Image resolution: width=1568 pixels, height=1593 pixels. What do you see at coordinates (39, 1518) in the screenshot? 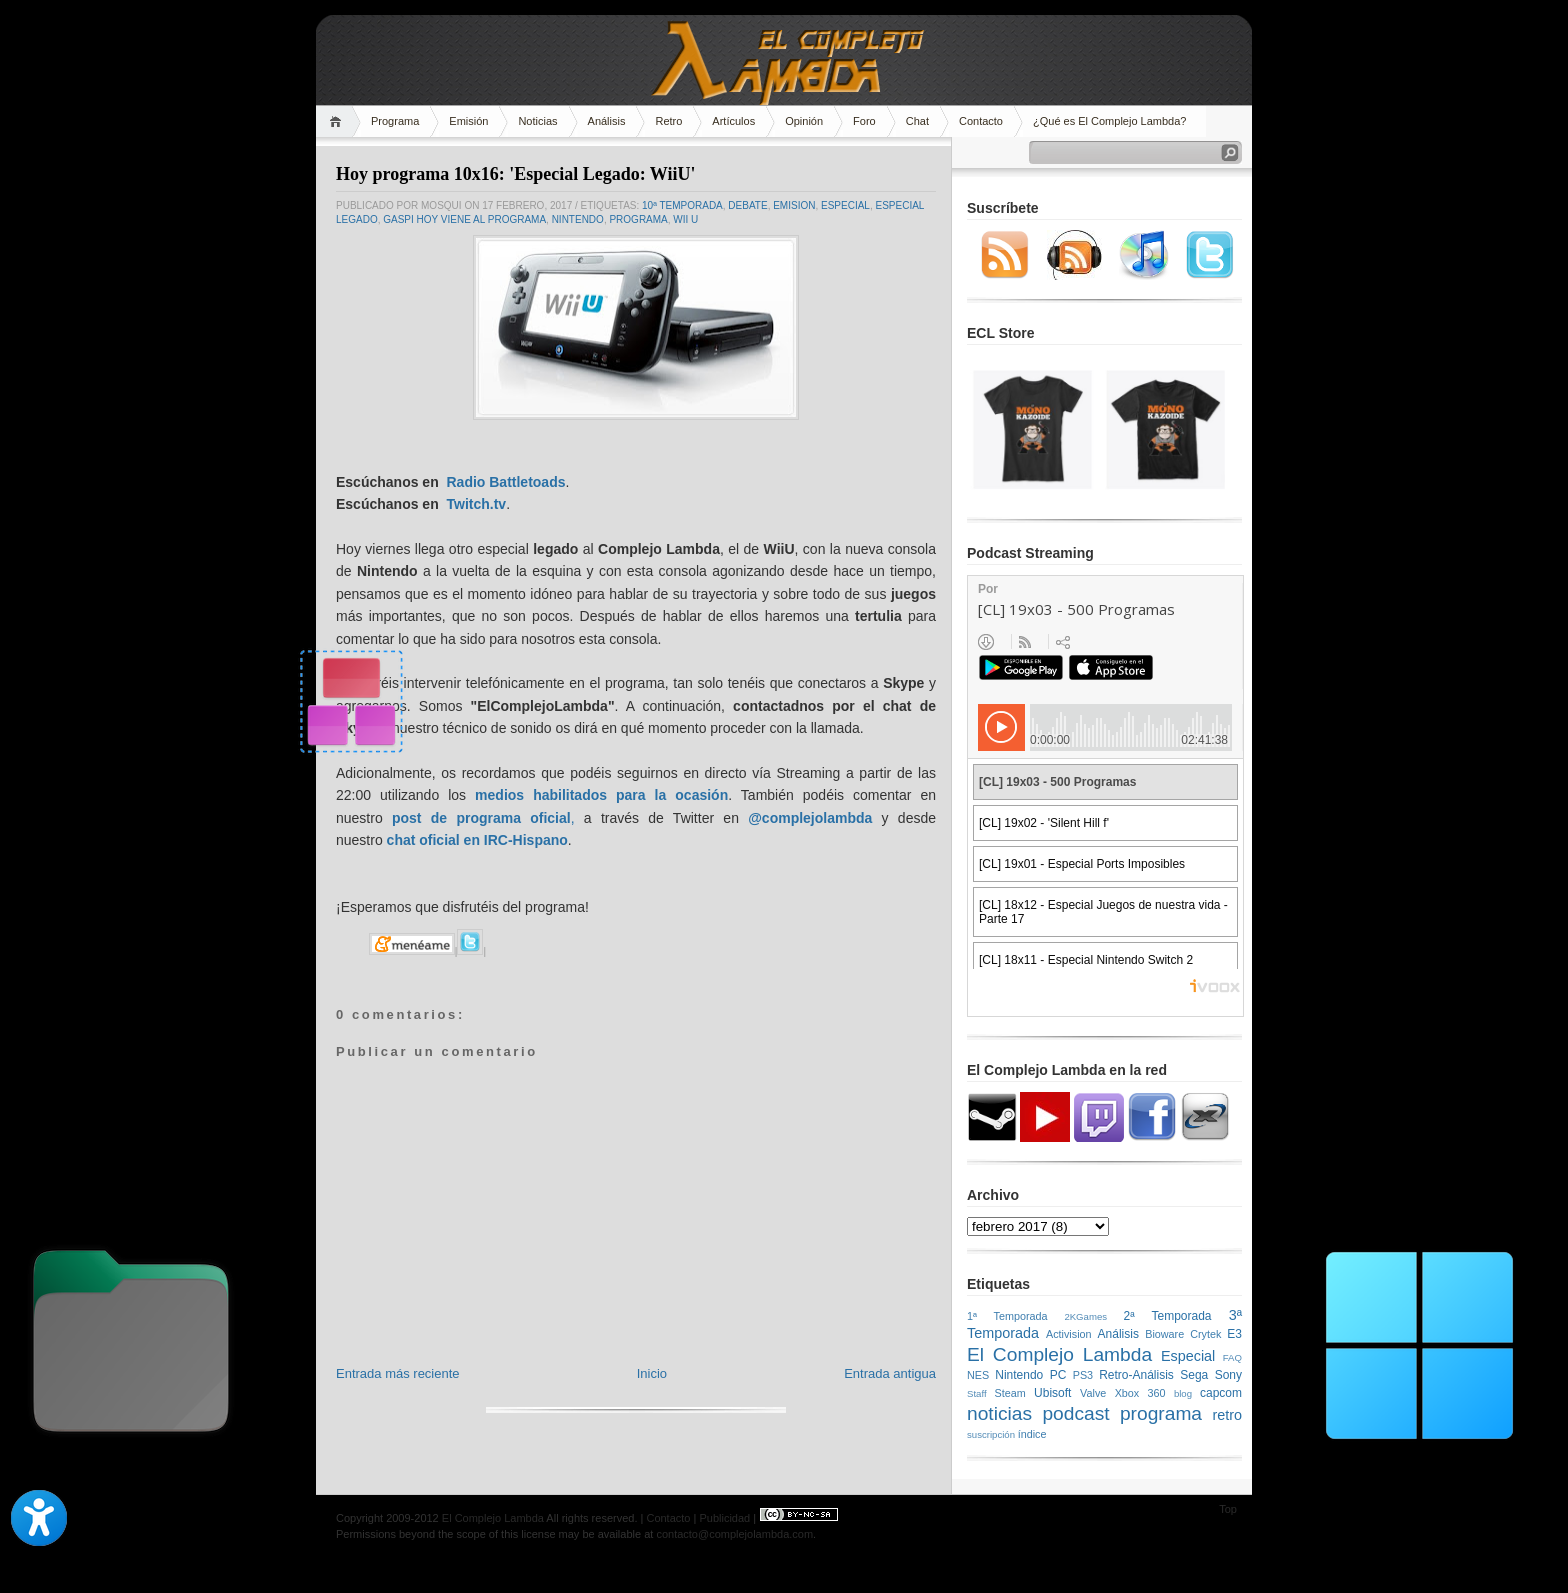
I see `access accessibility settings` at bounding box center [39, 1518].